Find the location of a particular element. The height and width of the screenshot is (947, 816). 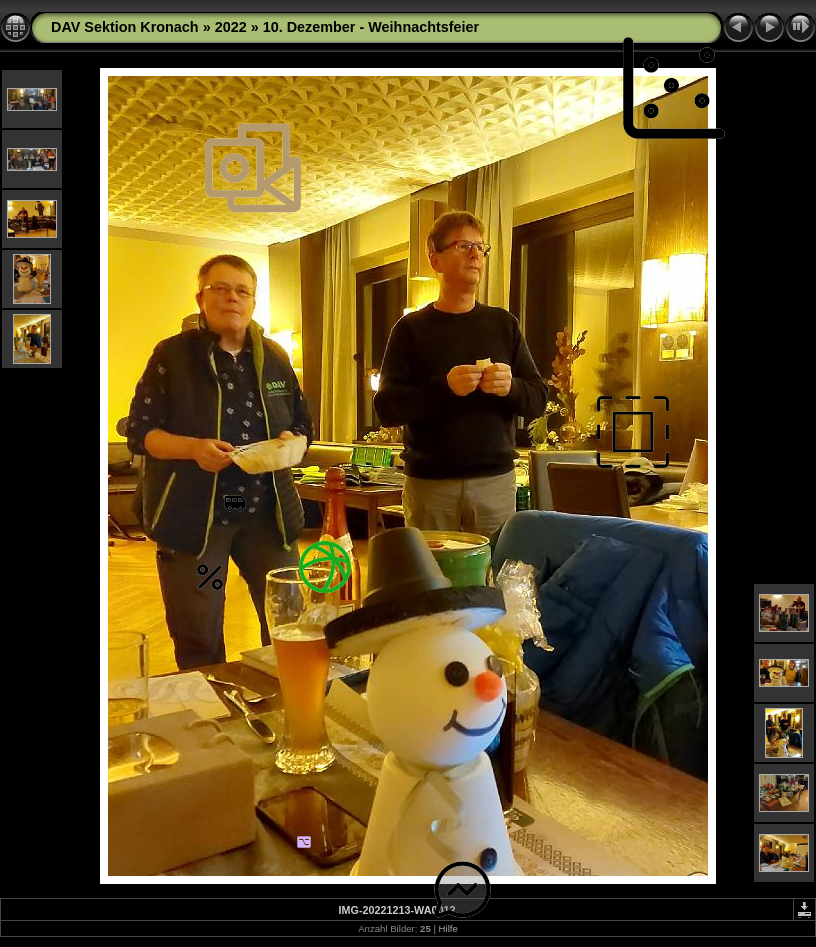

select all items is located at coordinates (633, 432).